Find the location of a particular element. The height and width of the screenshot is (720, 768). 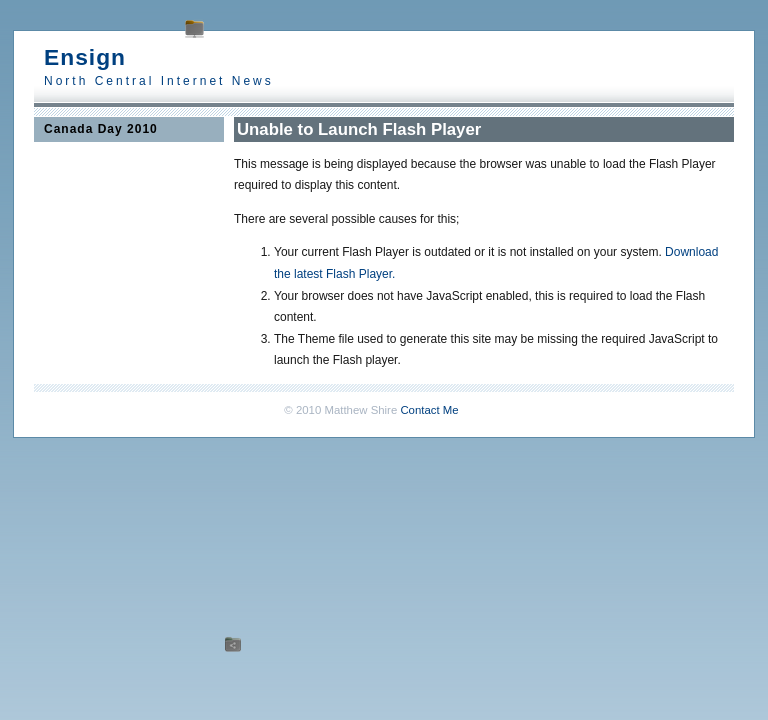

open your public shared folder is located at coordinates (233, 644).